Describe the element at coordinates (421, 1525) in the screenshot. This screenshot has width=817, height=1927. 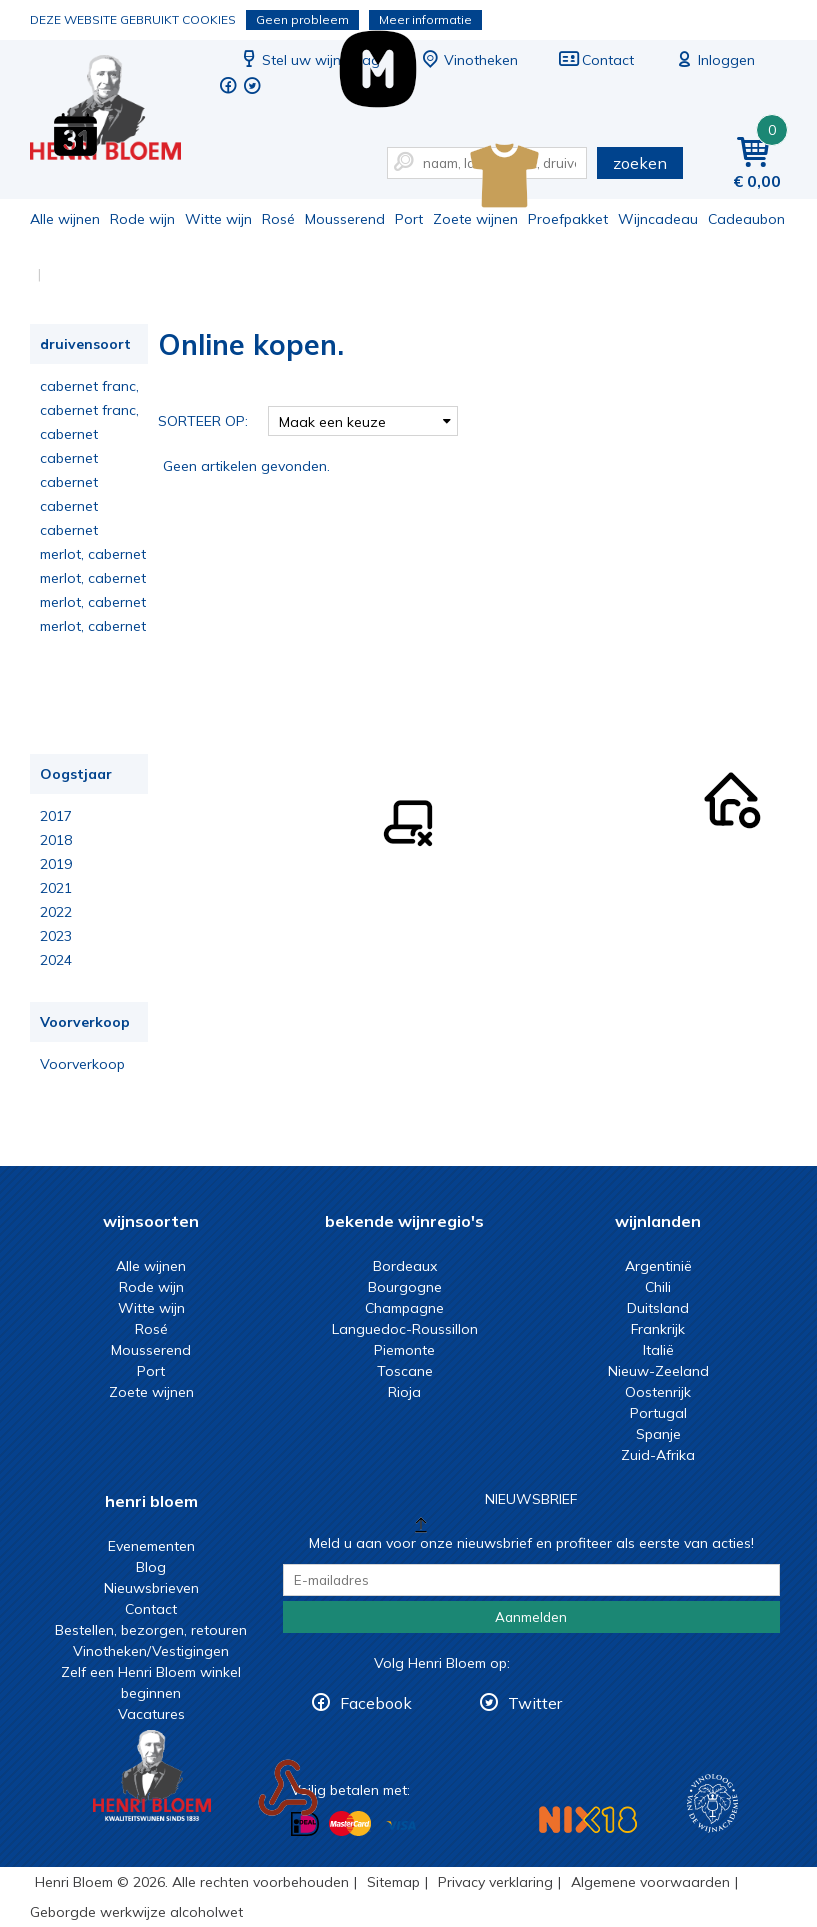
I see `upload a file or document` at that location.